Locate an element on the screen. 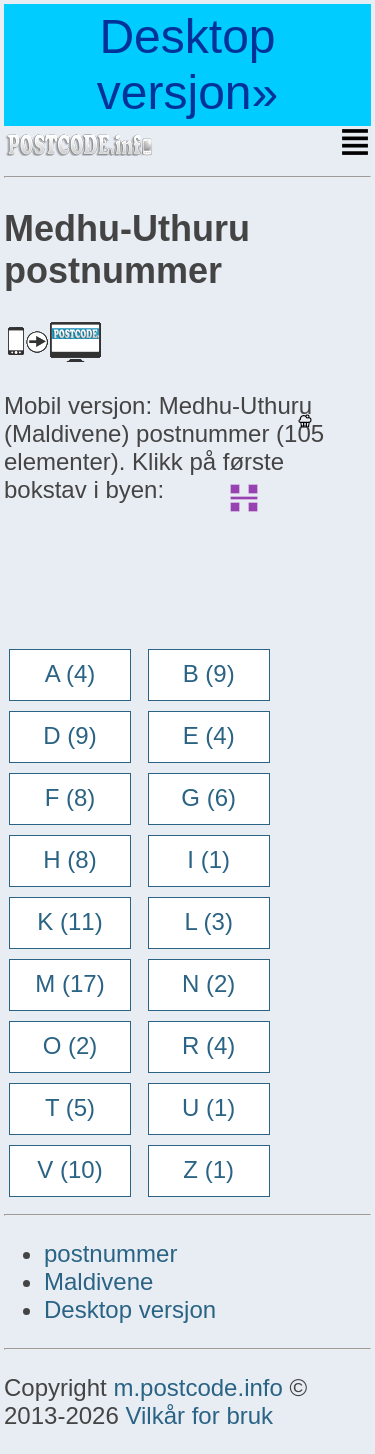 Image resolution: width=375 pixels, height=1454 pixels. scan a QR code is located at coordinates (244, 498).